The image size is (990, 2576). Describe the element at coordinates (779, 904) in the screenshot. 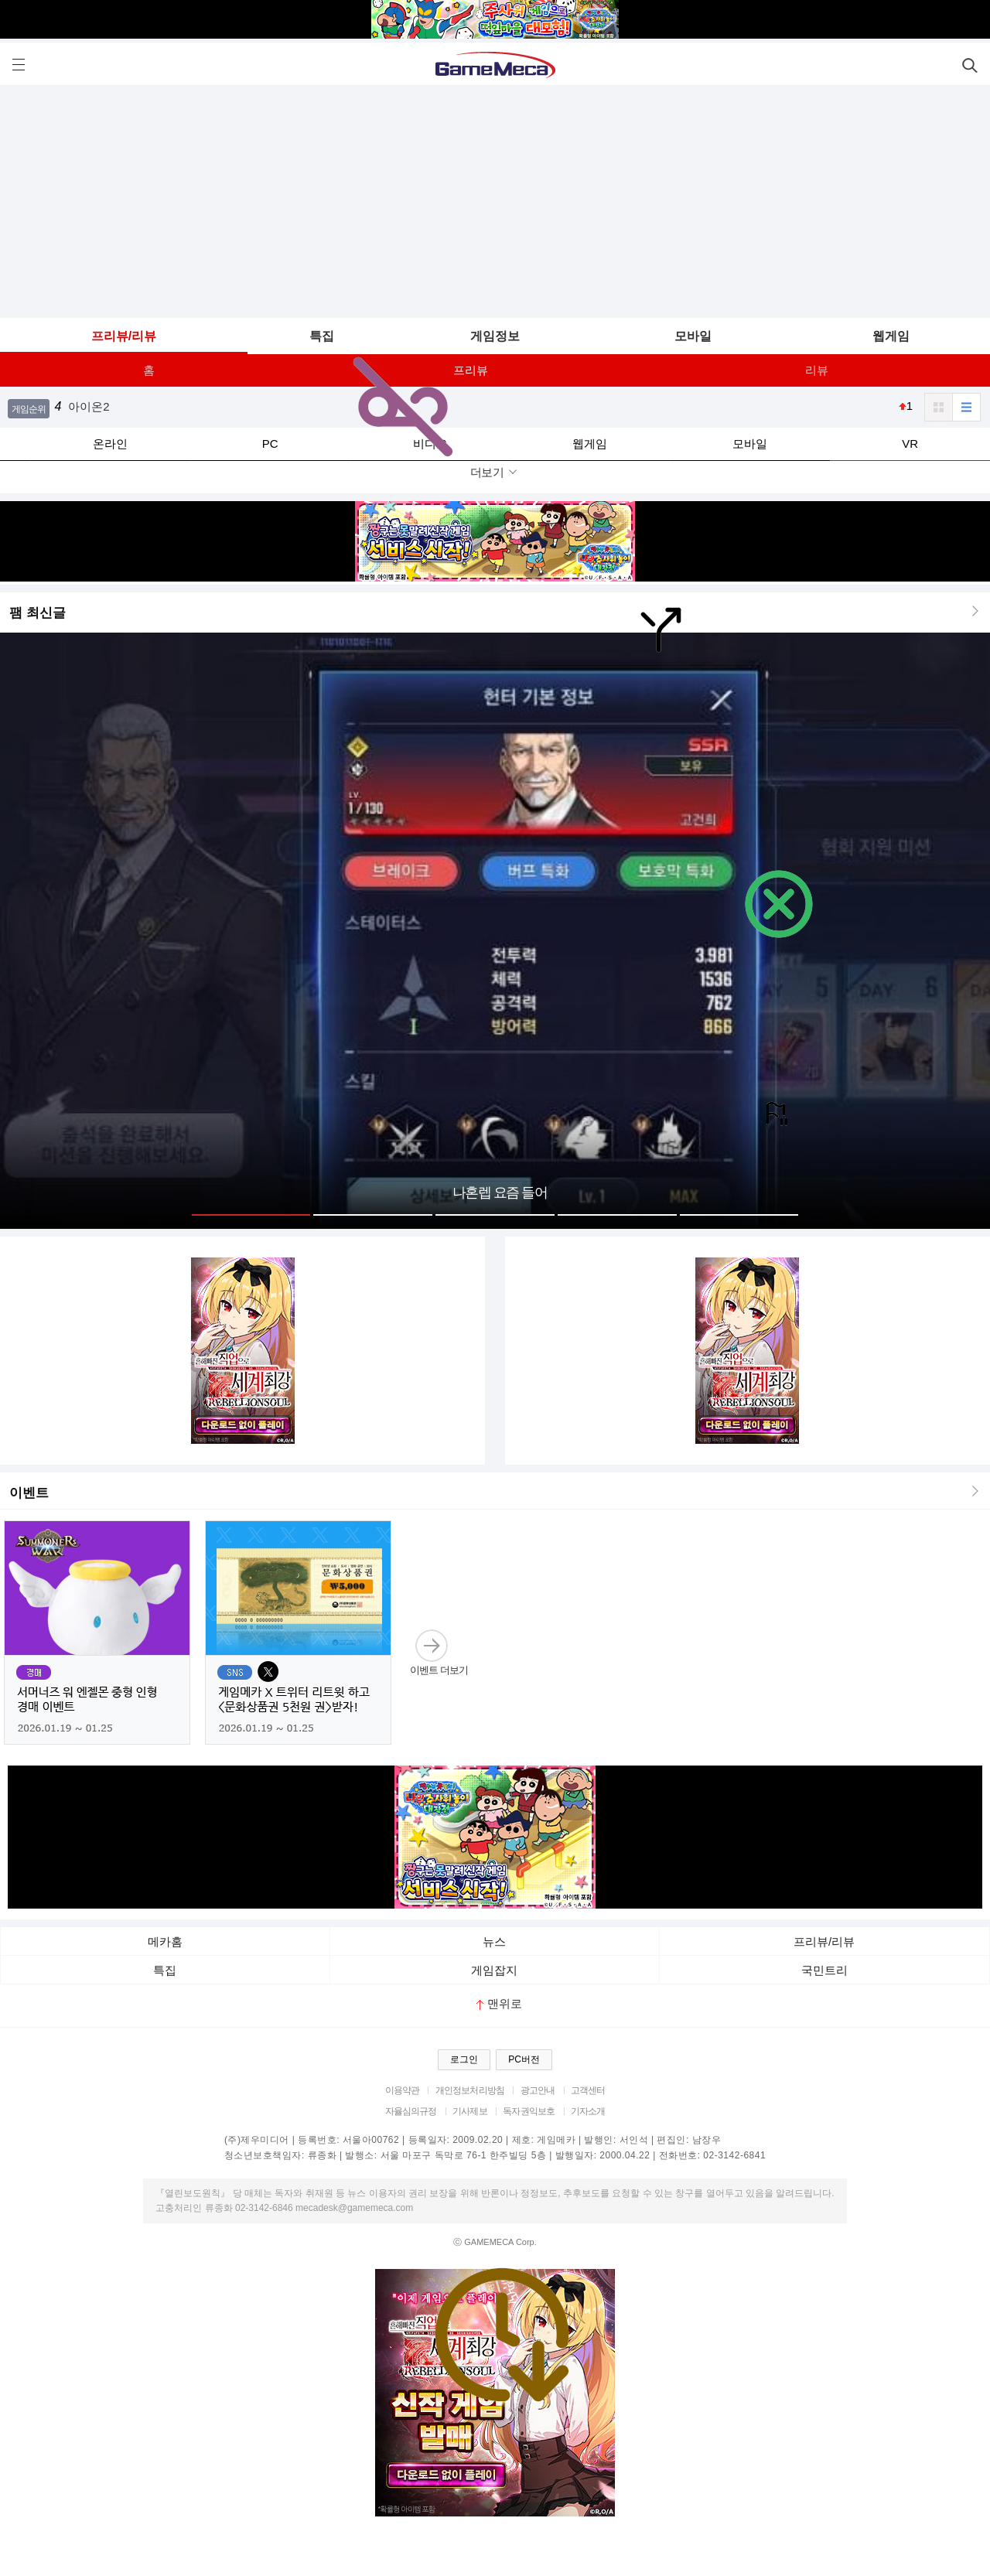

I see `playstation cross button symbol` at that location.